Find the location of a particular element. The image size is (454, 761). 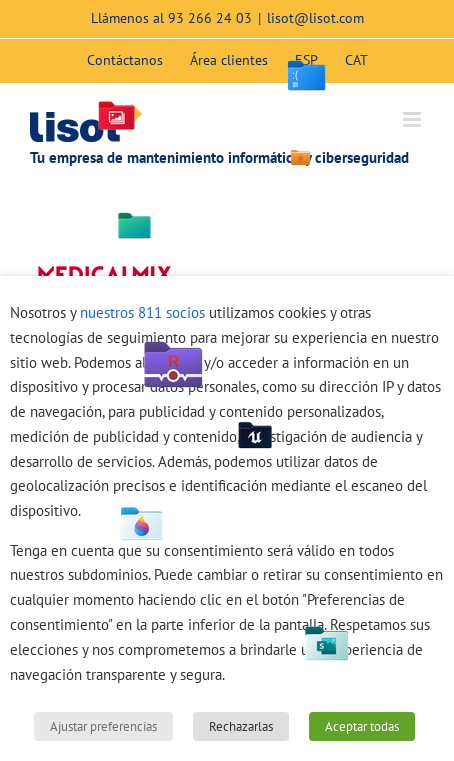

open the green folder is located at coordinates (134, 226).